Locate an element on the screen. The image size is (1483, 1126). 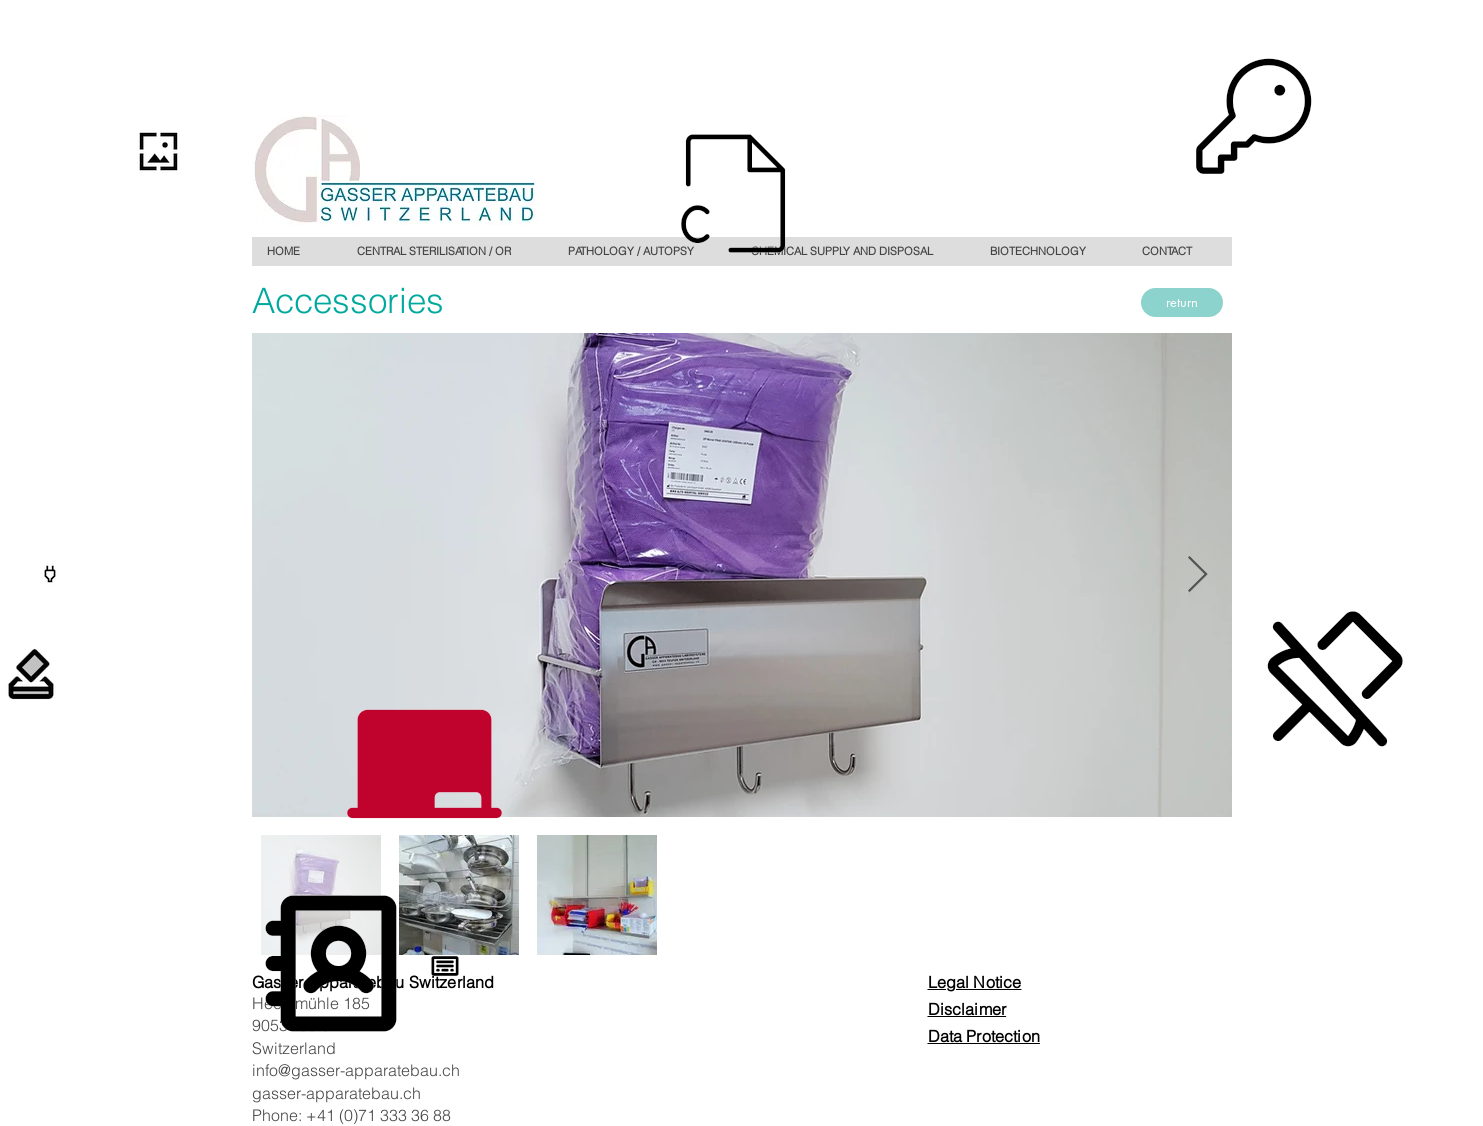
open the on-screen keyboard is located at coordinates (445, 966).